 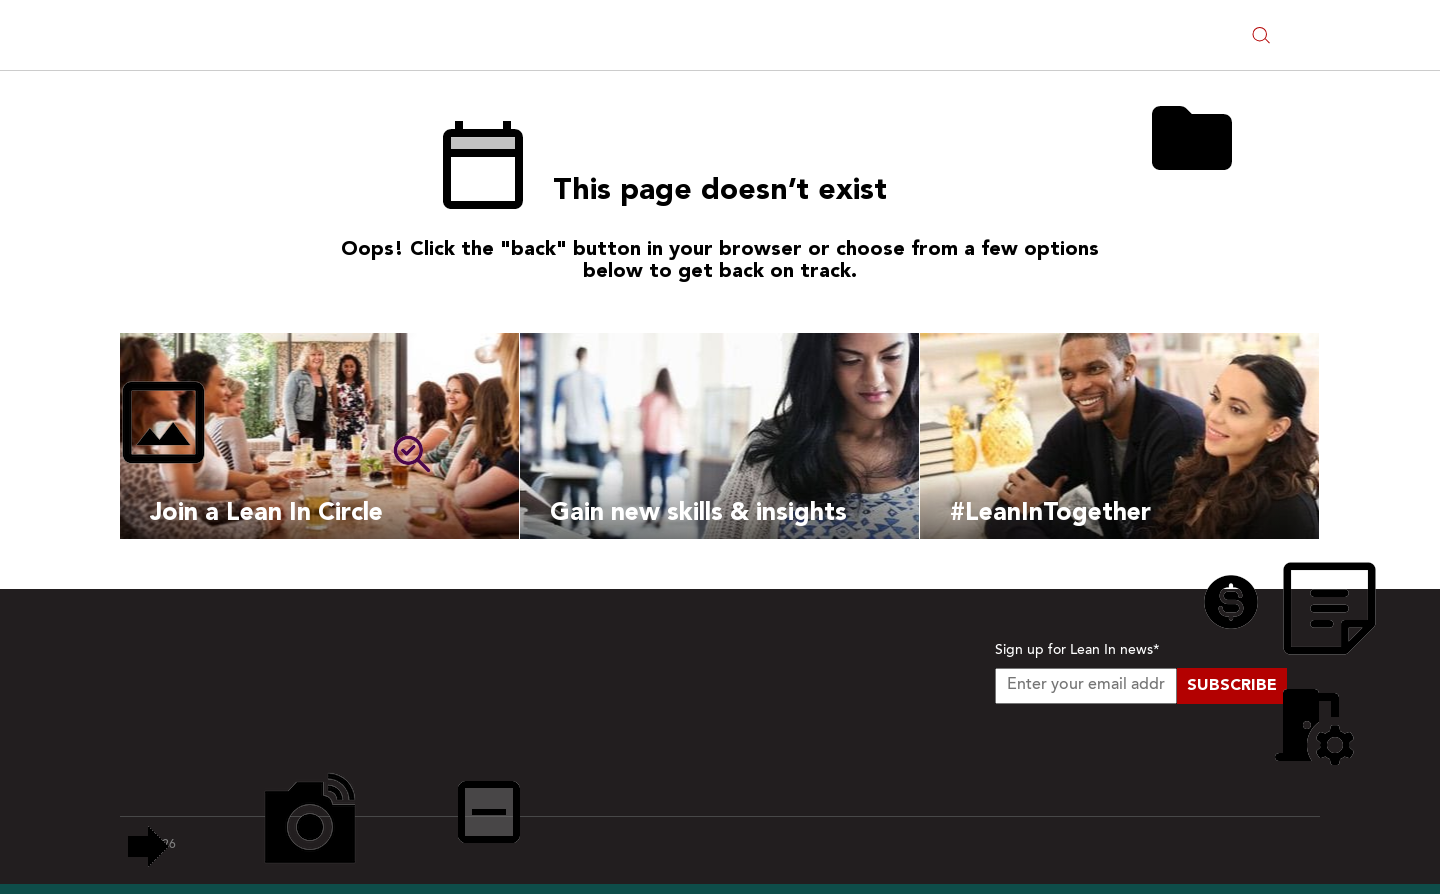 What do you see at coordinates (148, 846) in the screenshot?
I see `forward an email or message` at bounding box center [148, 846].